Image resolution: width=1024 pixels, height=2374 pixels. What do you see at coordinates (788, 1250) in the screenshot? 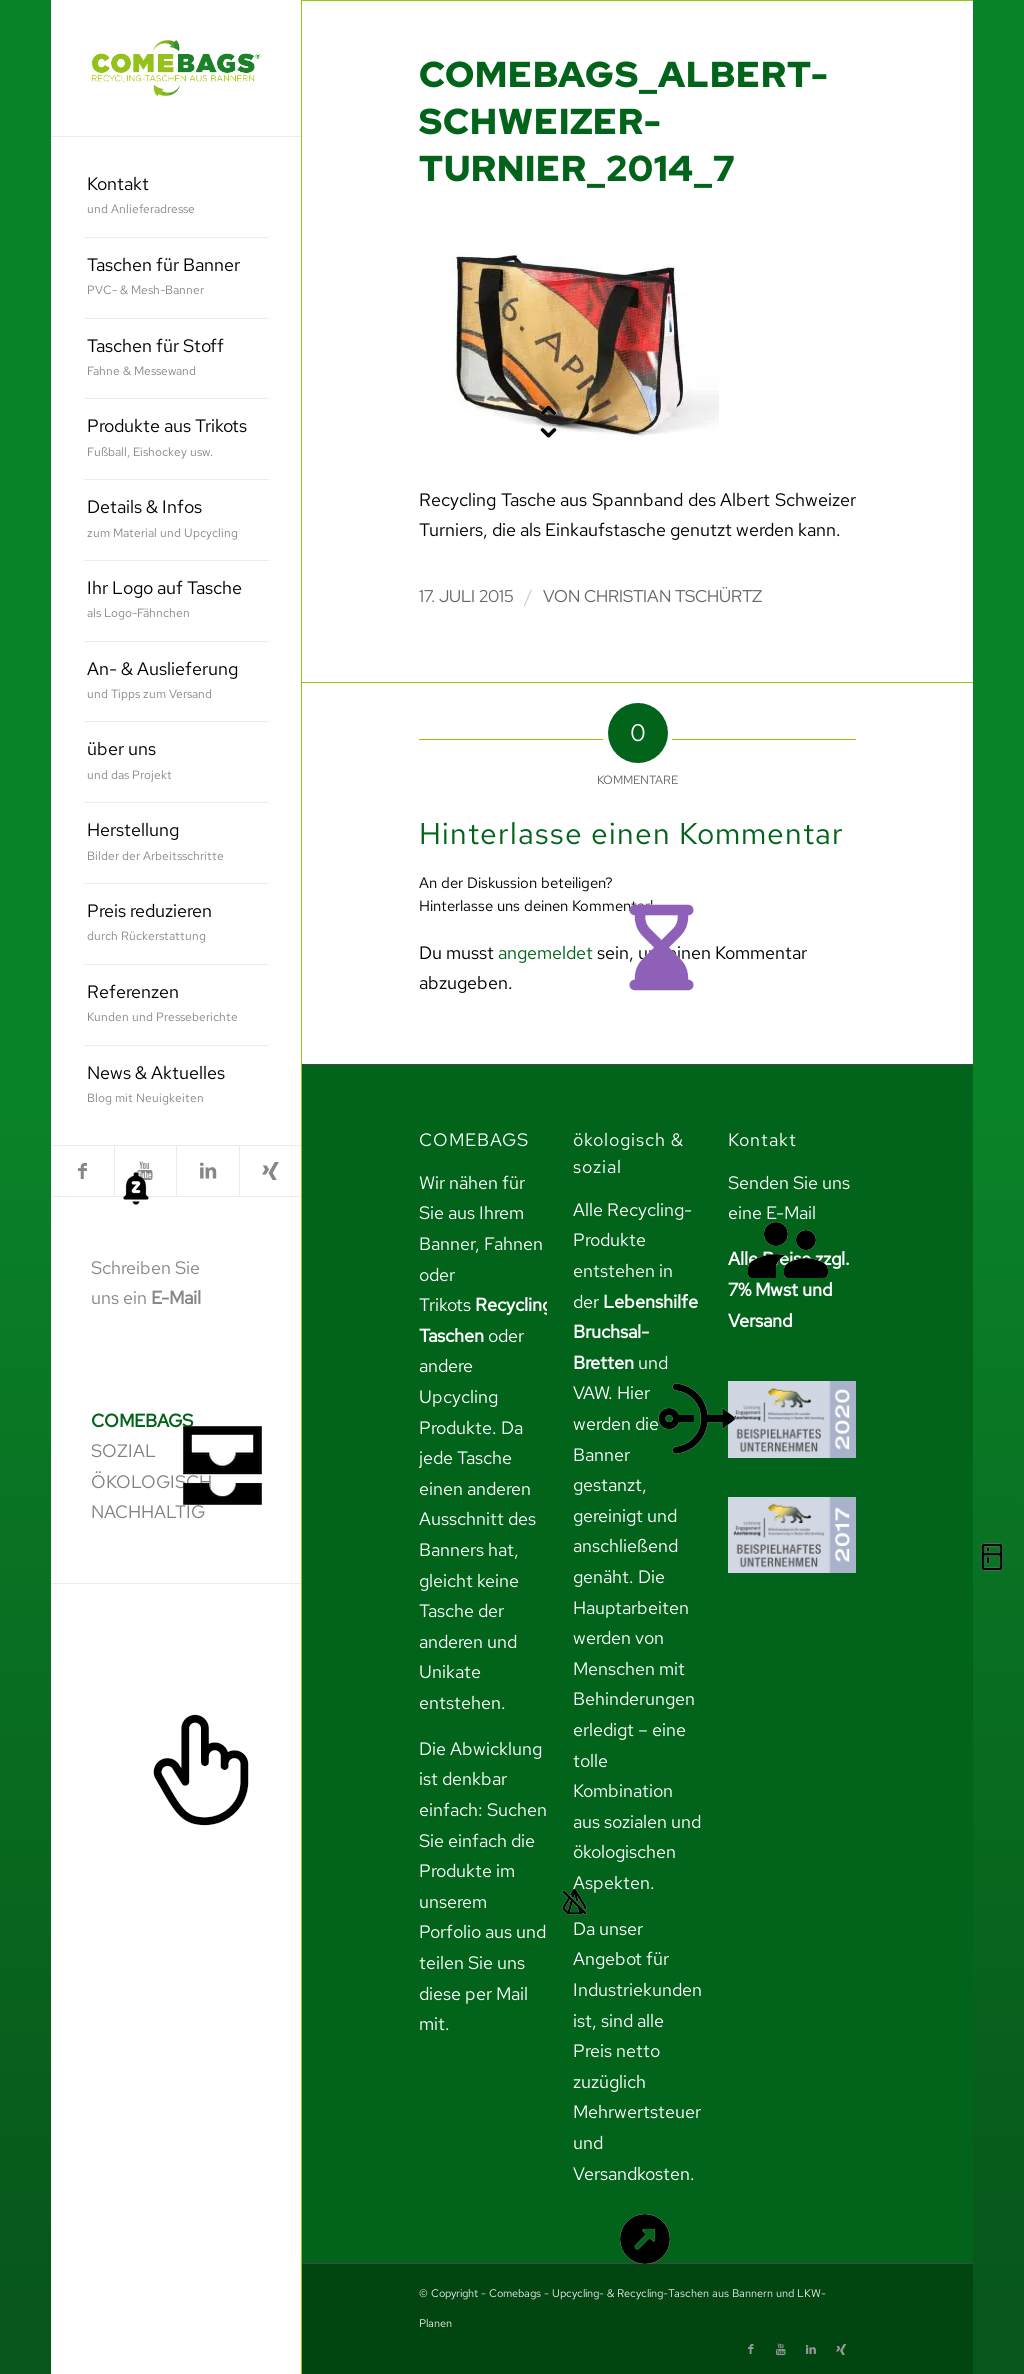
I see `view team members or supervised accounts` at bounding box center [788, 1250].